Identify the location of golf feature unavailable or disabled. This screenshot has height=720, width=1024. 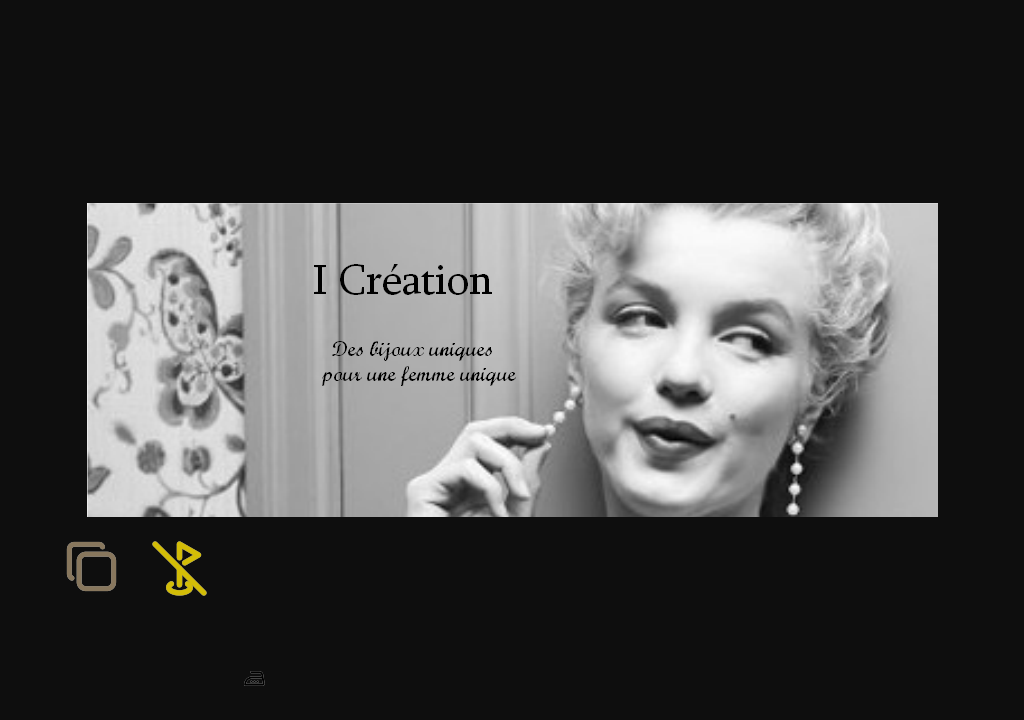
(179, 568).